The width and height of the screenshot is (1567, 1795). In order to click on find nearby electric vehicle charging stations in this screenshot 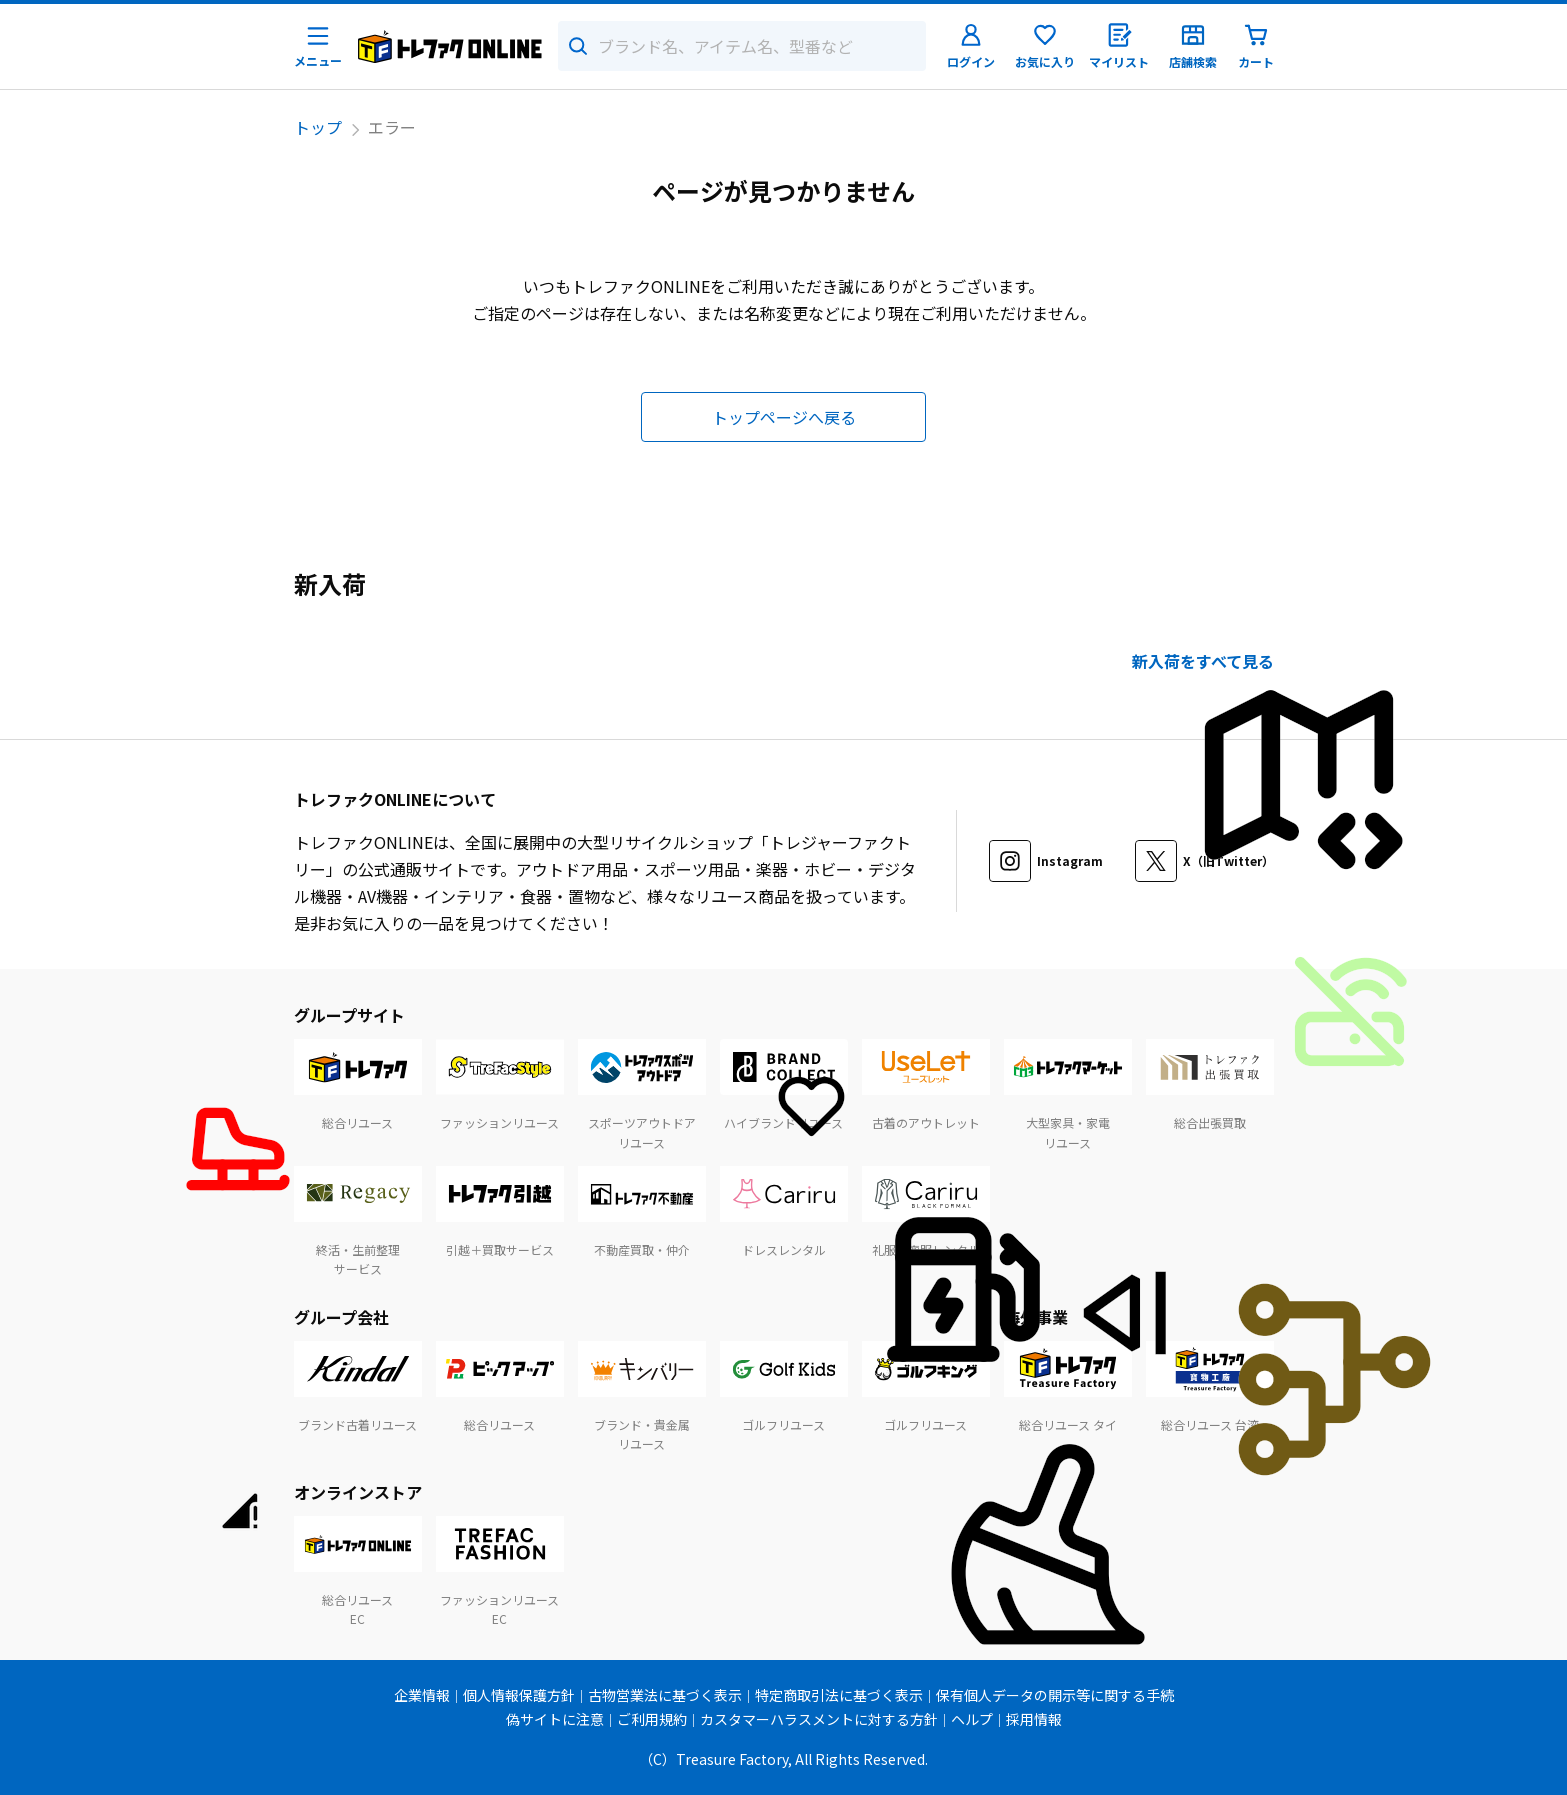, I will do `click(967, 1289)`.